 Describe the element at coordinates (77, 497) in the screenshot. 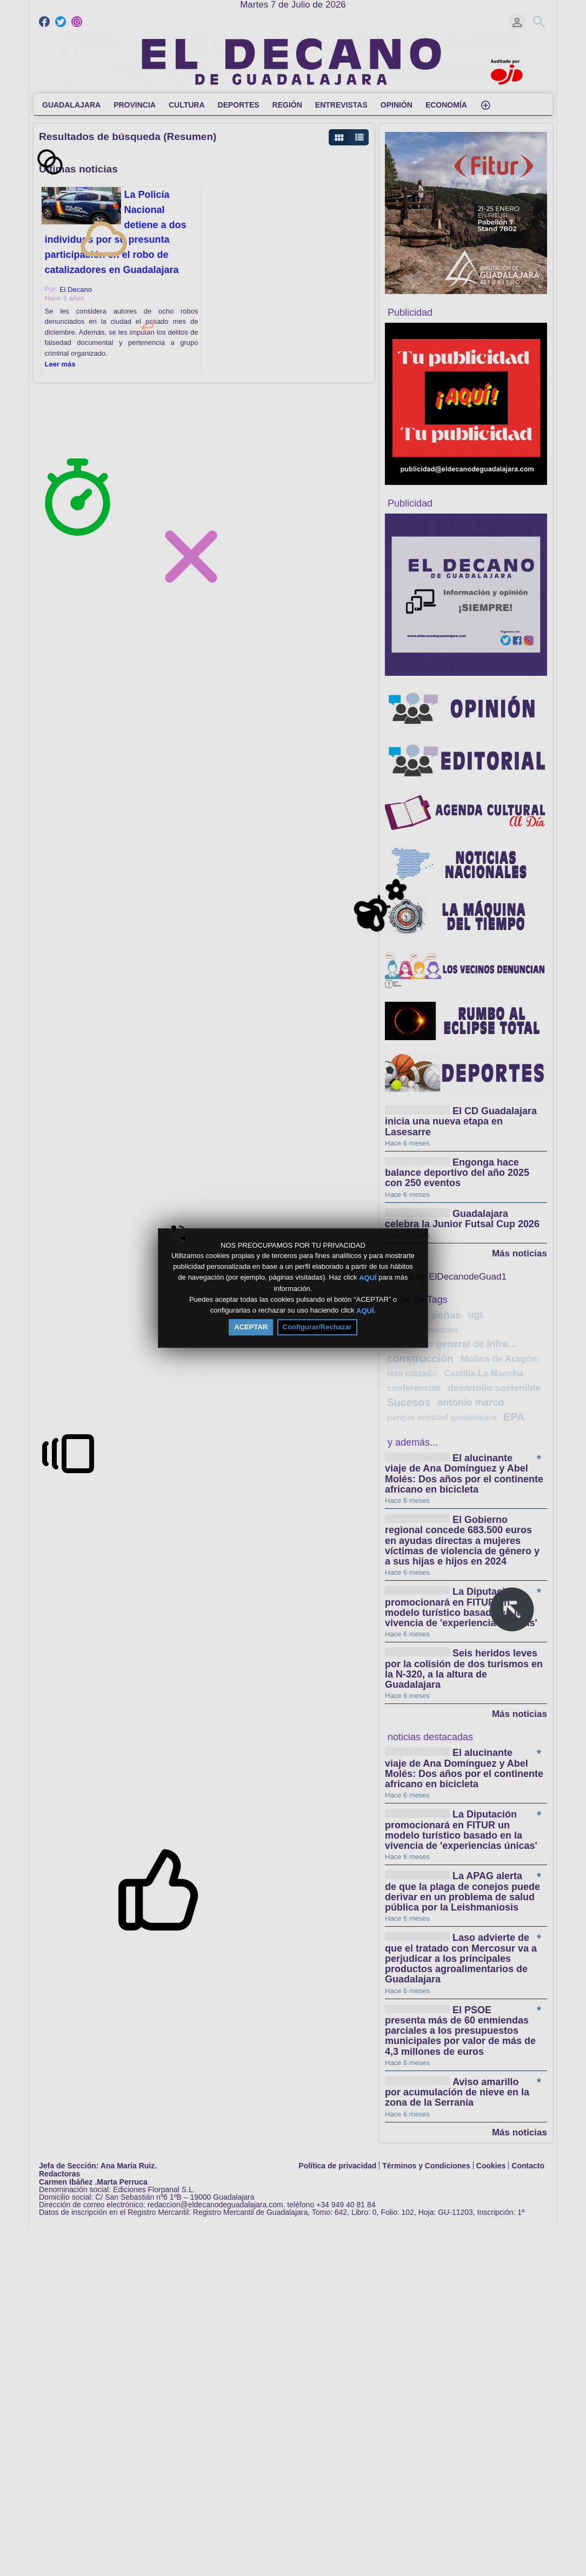

I see `start or stop a timer` at that location.